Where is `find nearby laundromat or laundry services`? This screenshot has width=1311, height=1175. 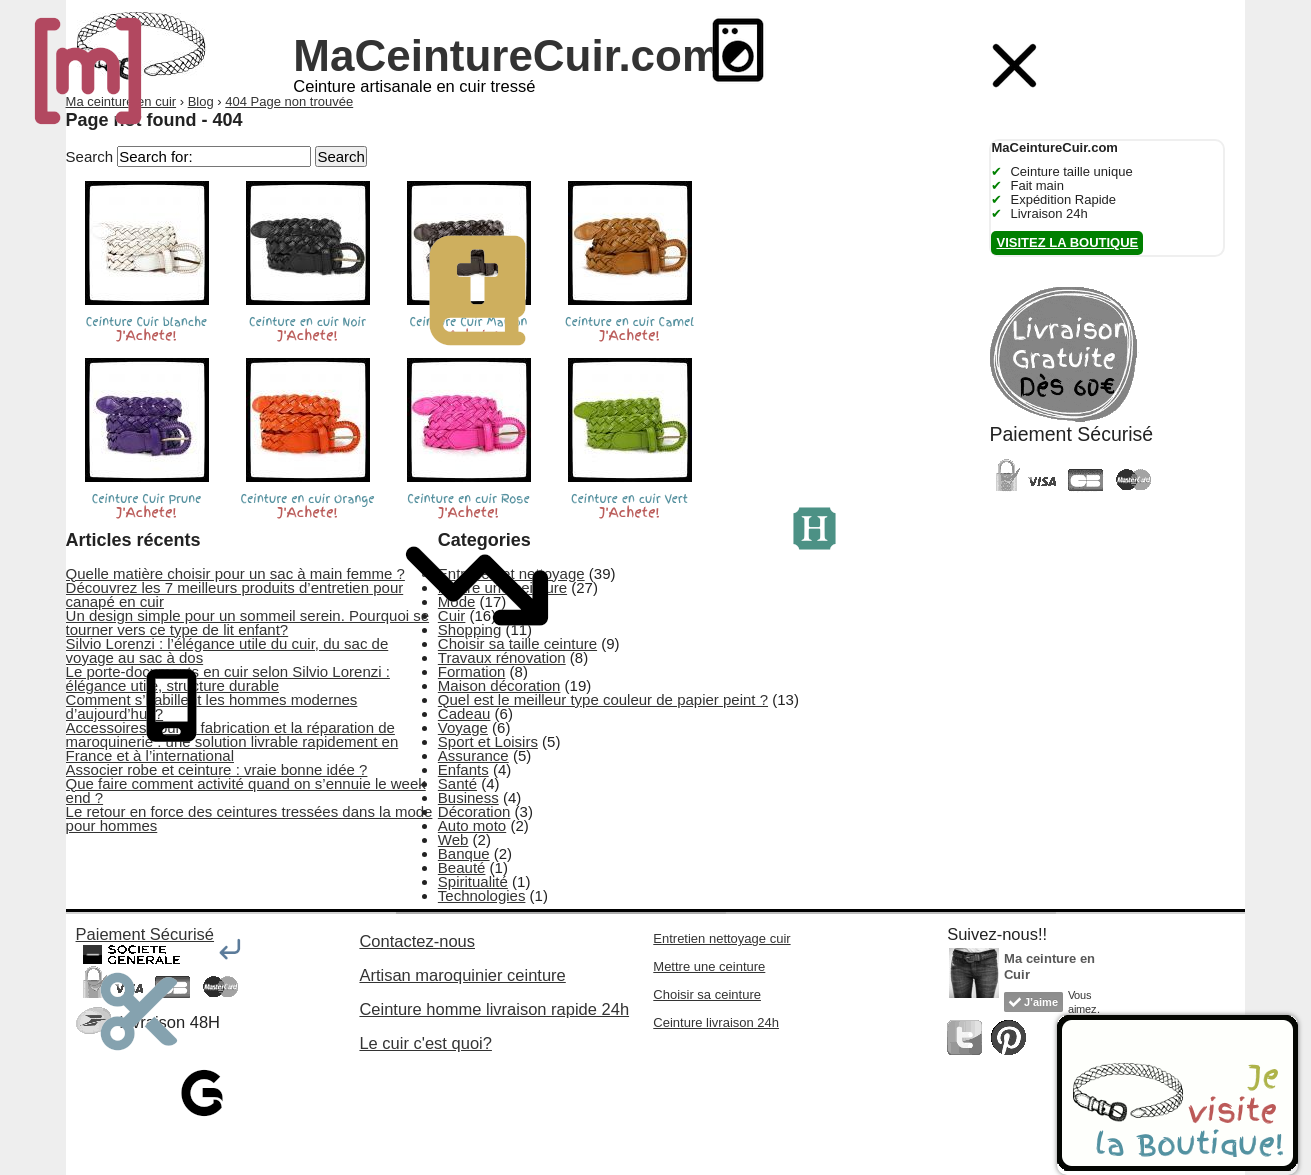 find nearby laundromat or laundry services is located at coordinates (738, 50).